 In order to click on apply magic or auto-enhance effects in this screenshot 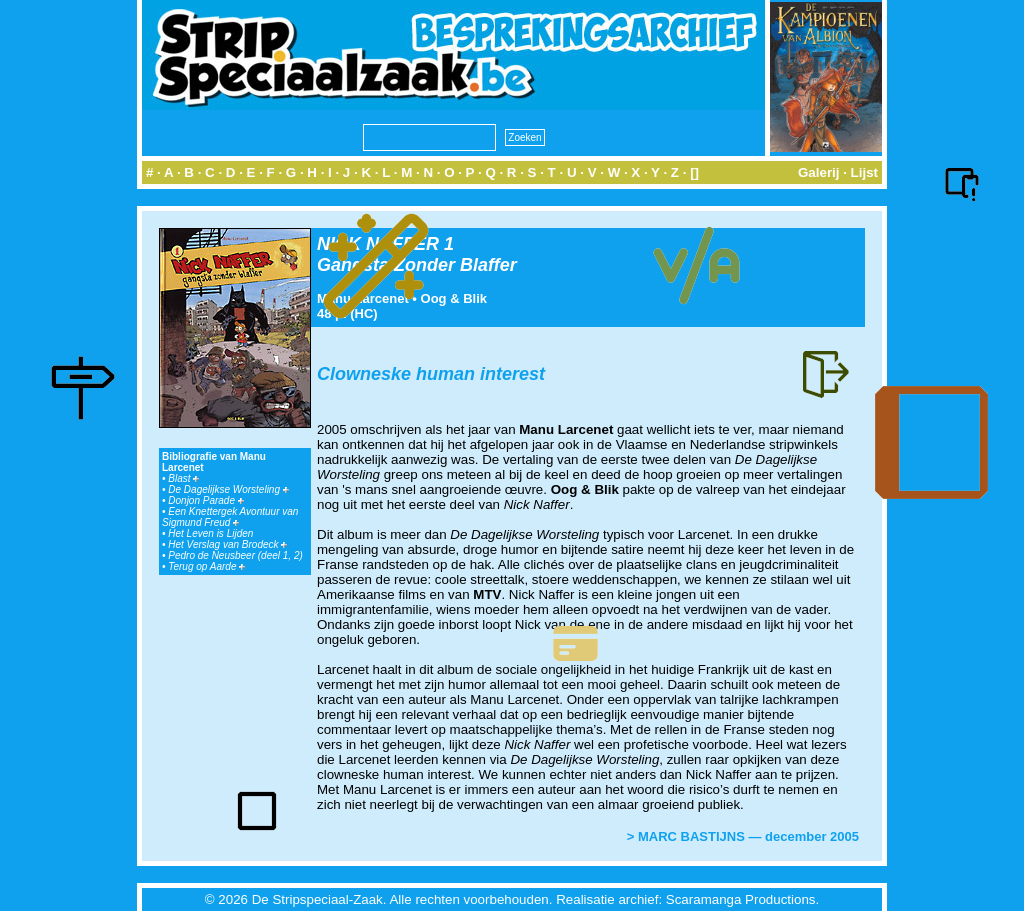, I will do `click(376, 266)`.